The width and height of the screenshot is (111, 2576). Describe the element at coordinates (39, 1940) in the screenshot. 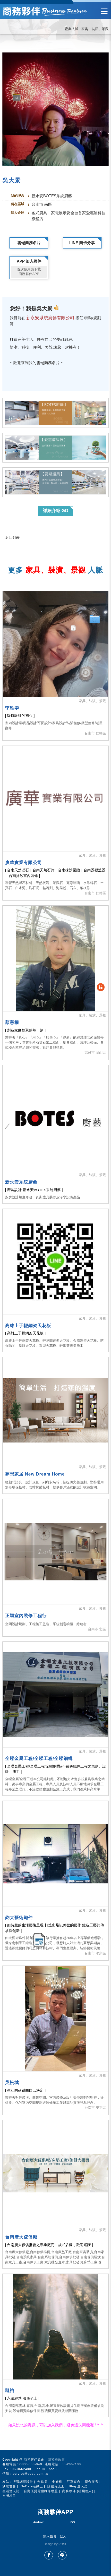

I see `libreoffice web template file type` at that location.